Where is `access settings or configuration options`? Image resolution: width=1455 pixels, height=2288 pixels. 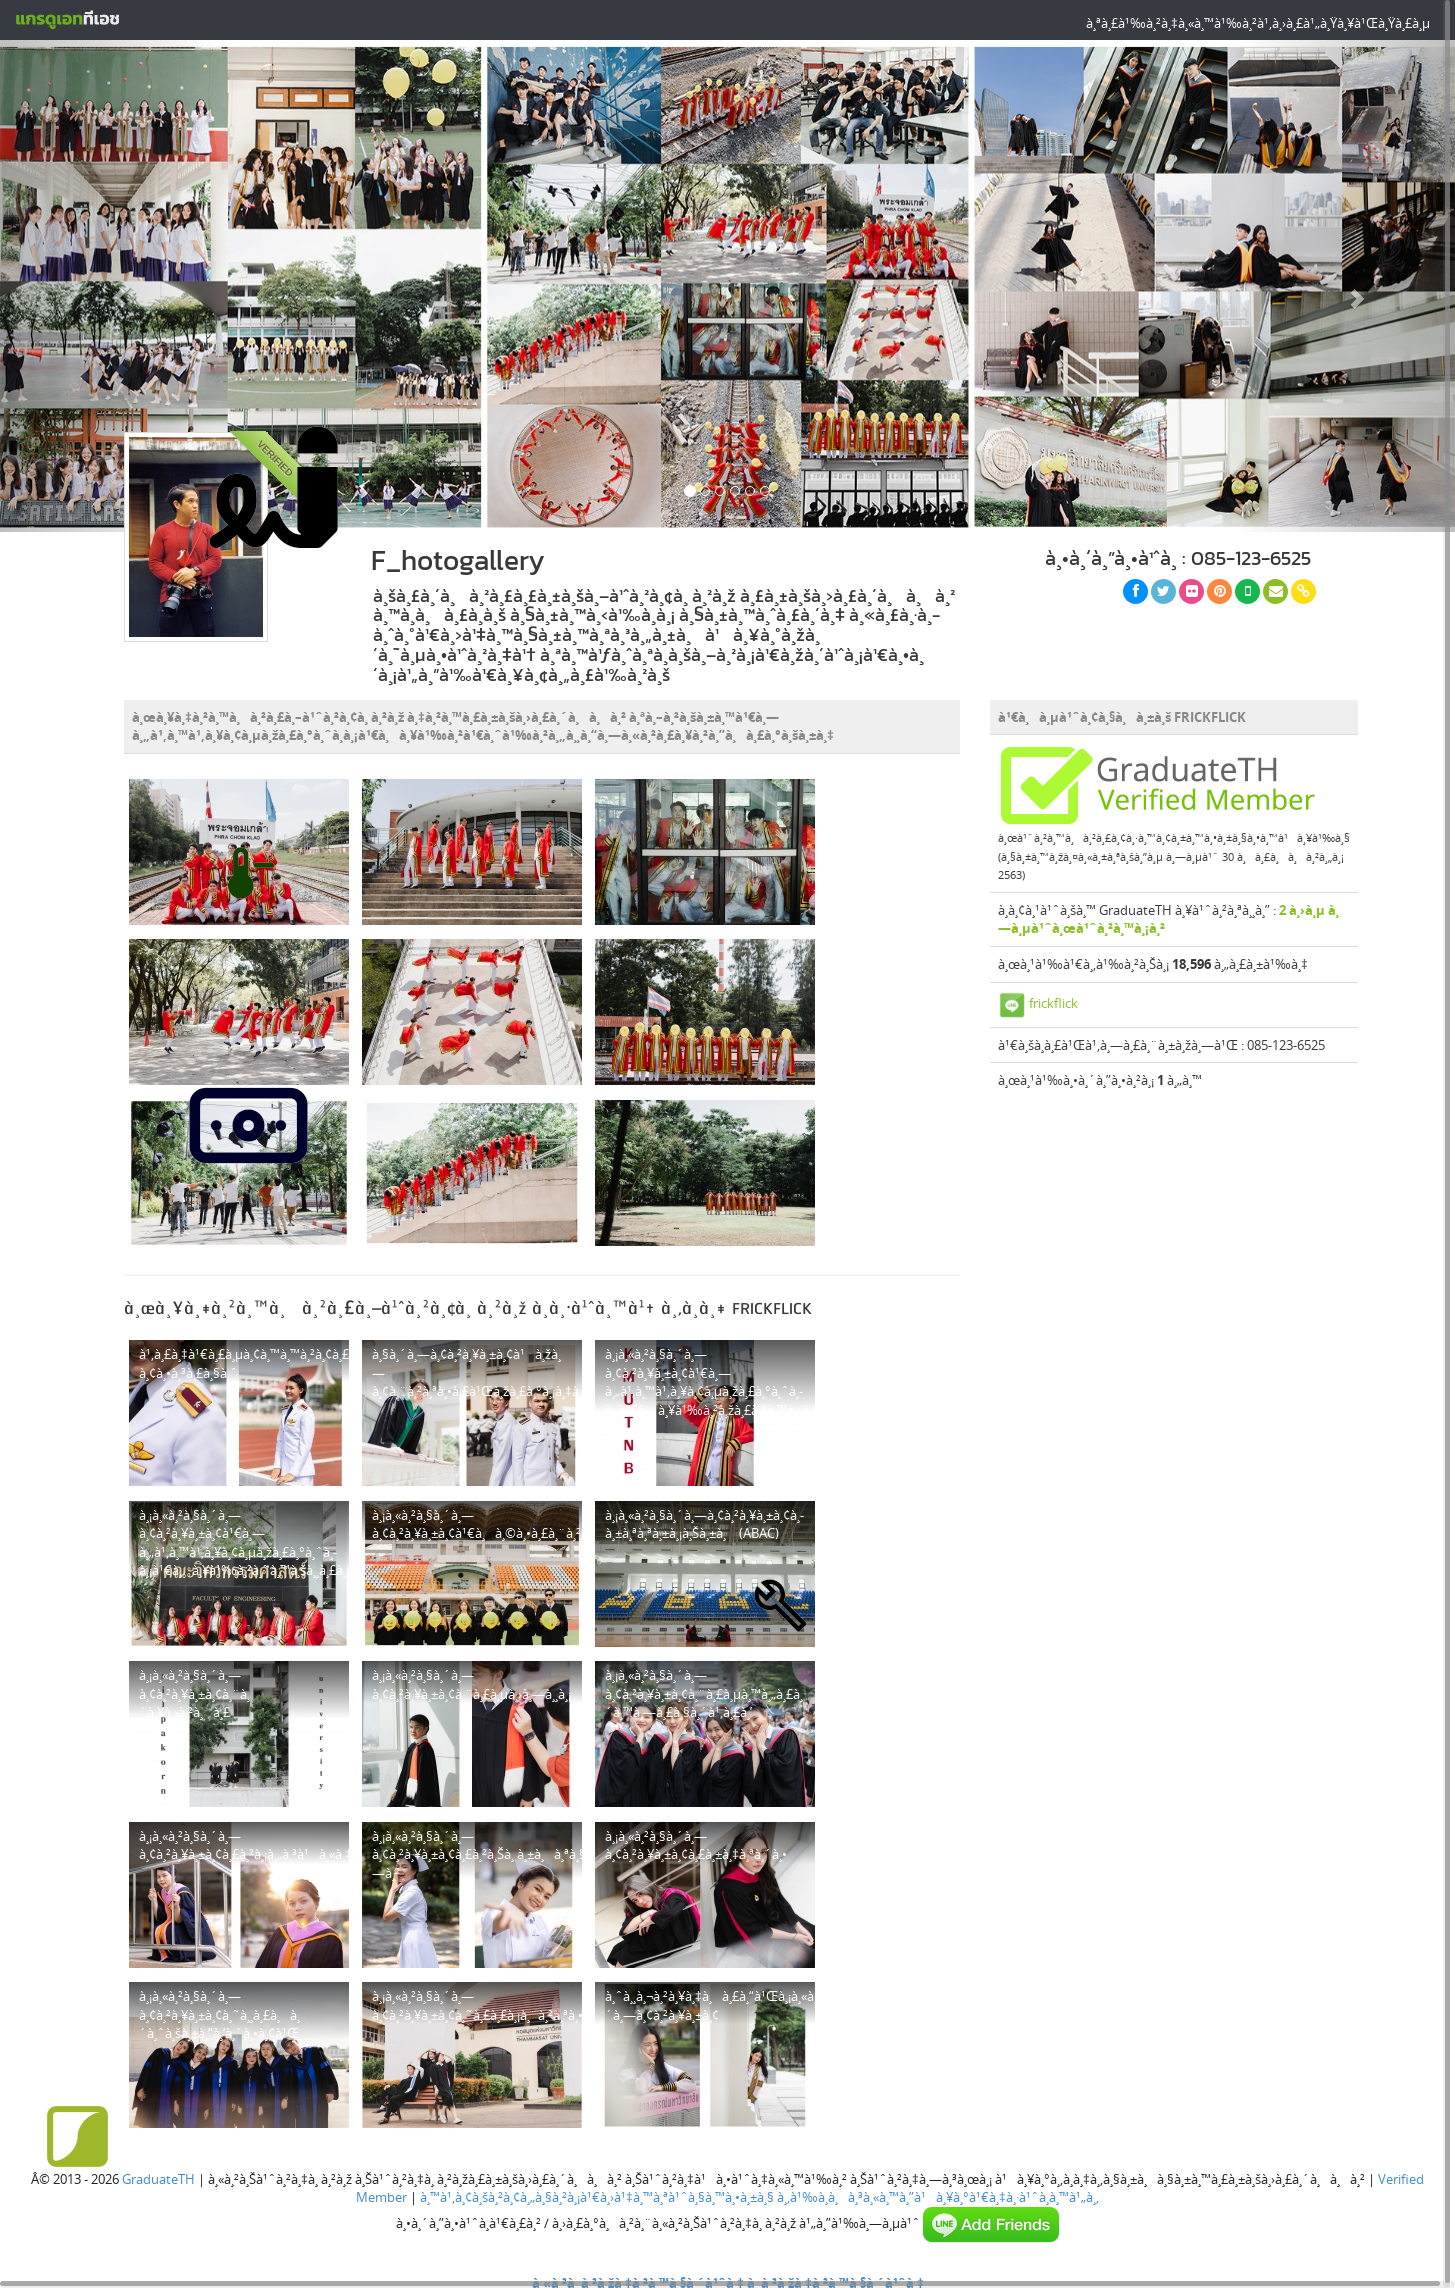
access settings or configuration options is located at coordinates (780, 1605).